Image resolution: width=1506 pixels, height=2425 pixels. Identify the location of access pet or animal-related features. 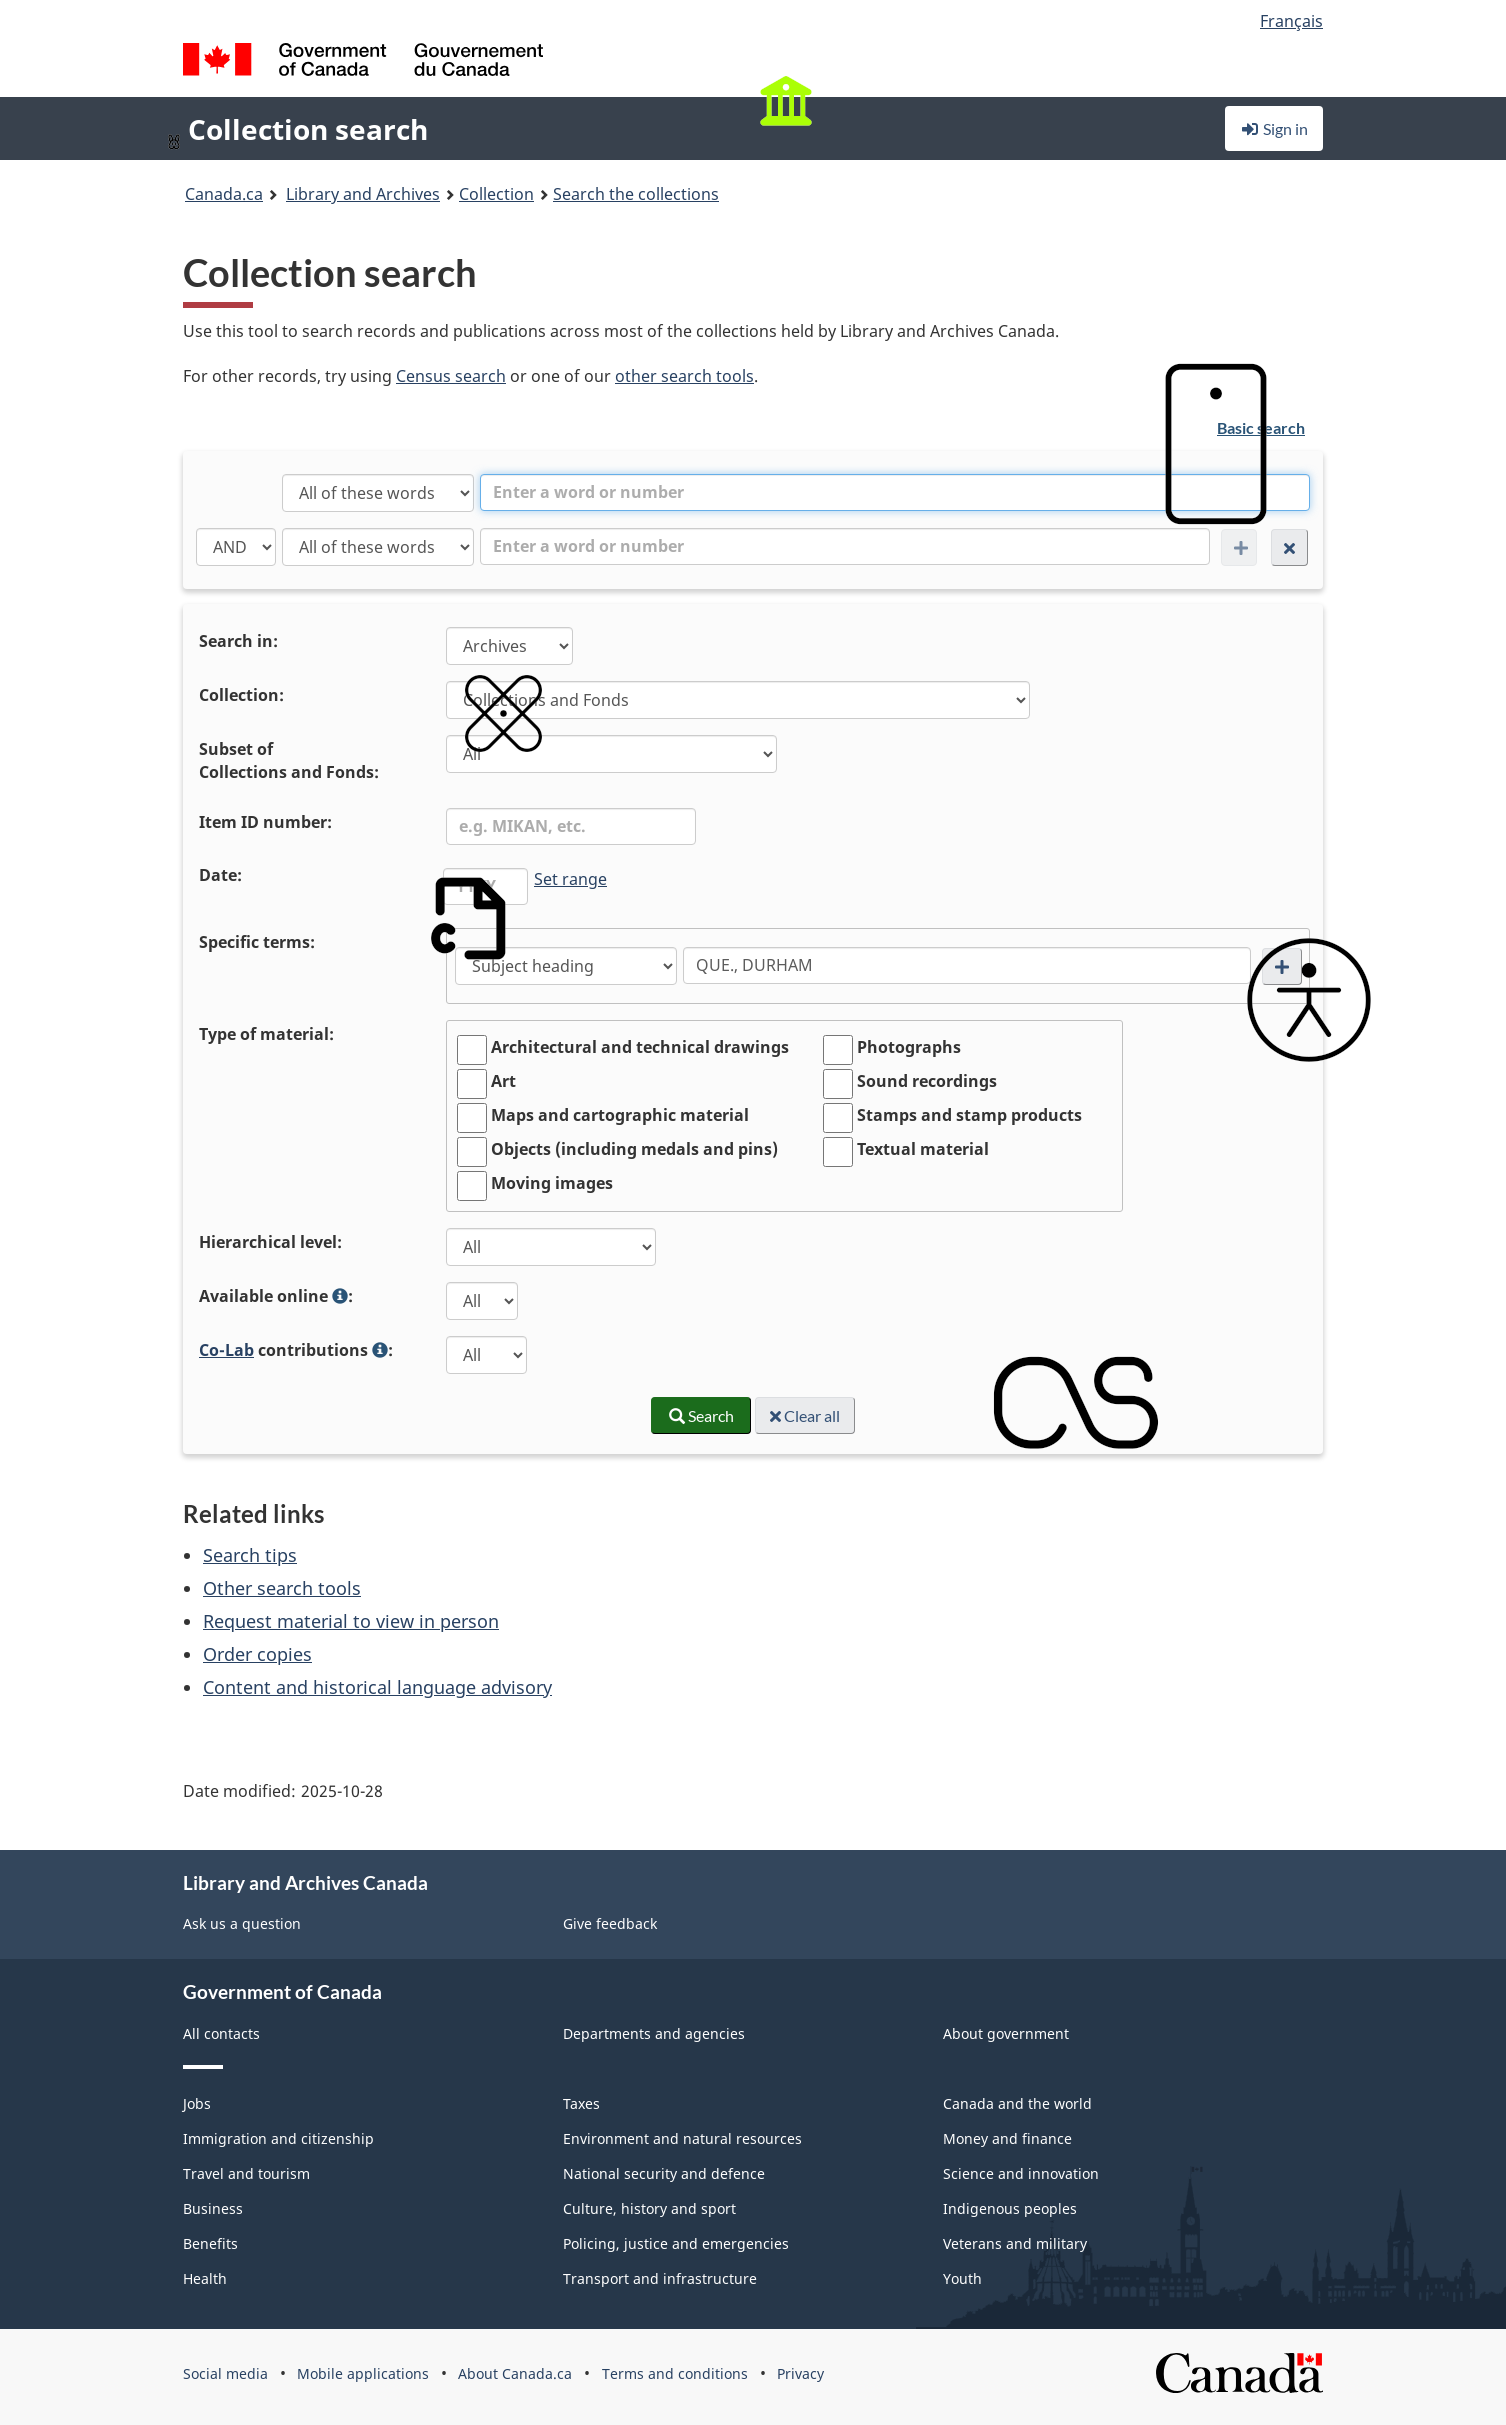
(174, 142).